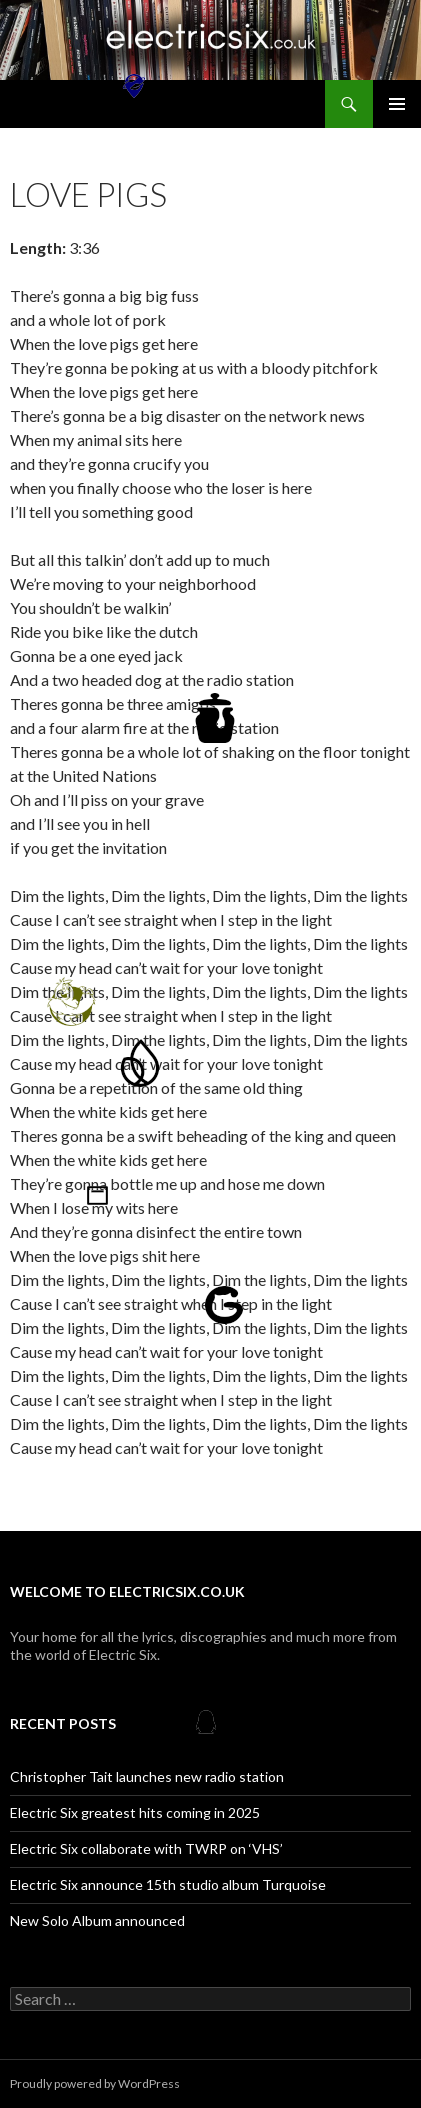 This screenshot has height=2108, width=421. Describe the element at coordinates (71, 1001) in the screenshot. I see `the red yeti brand logo` at that location.